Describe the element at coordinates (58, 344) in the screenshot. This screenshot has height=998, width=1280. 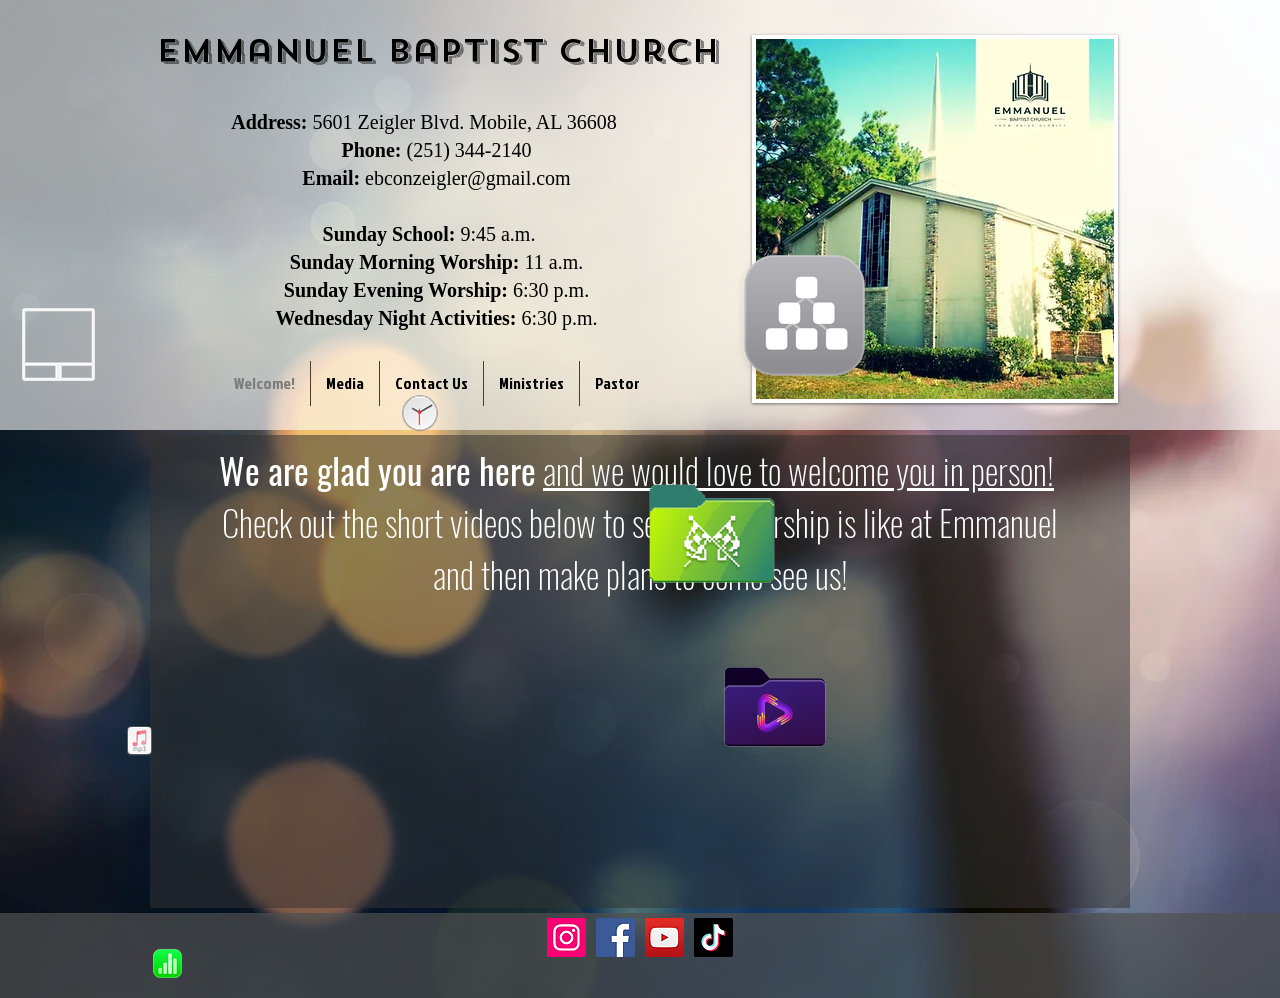
I see `touchpad is currently enabled` at that location.